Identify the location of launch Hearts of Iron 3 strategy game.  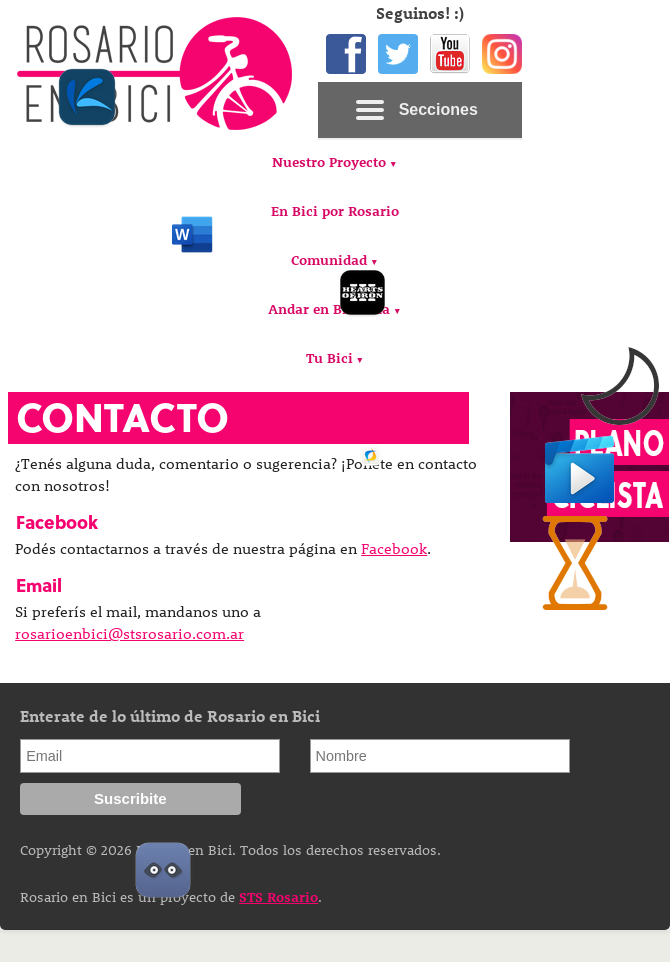
(362, 292).